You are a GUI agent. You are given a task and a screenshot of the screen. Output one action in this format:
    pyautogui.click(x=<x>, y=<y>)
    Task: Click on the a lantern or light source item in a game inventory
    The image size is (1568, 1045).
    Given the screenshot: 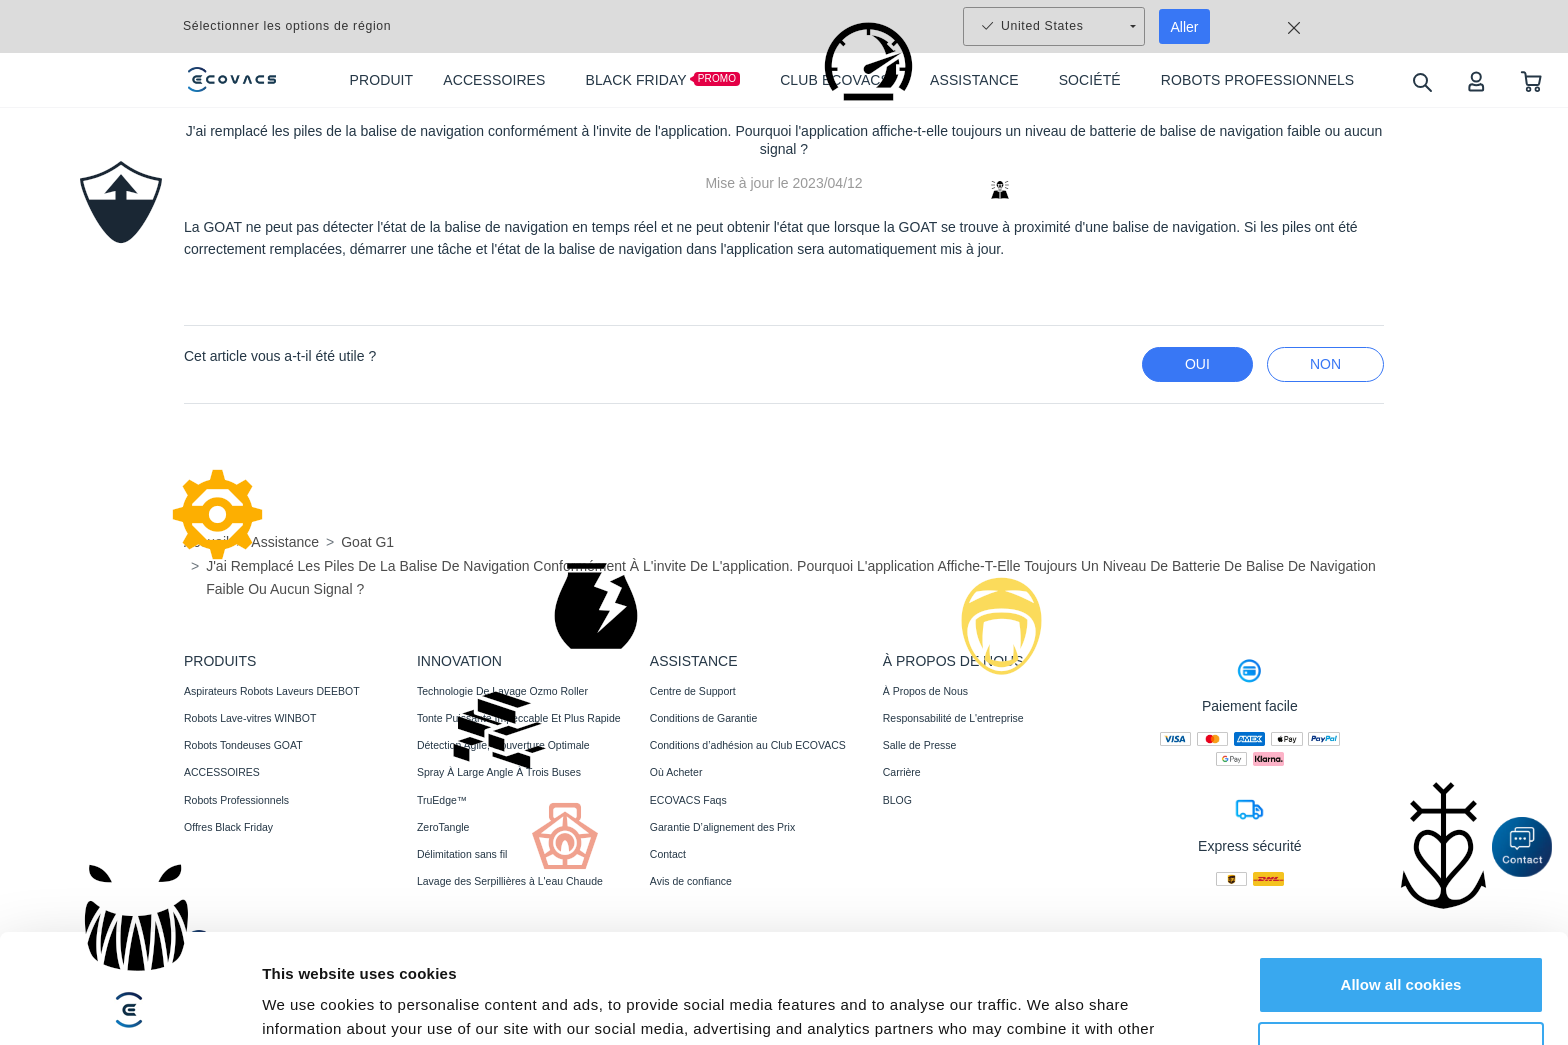 What is the action you would take?
    pyautogui.click(x=565, y=836)
    